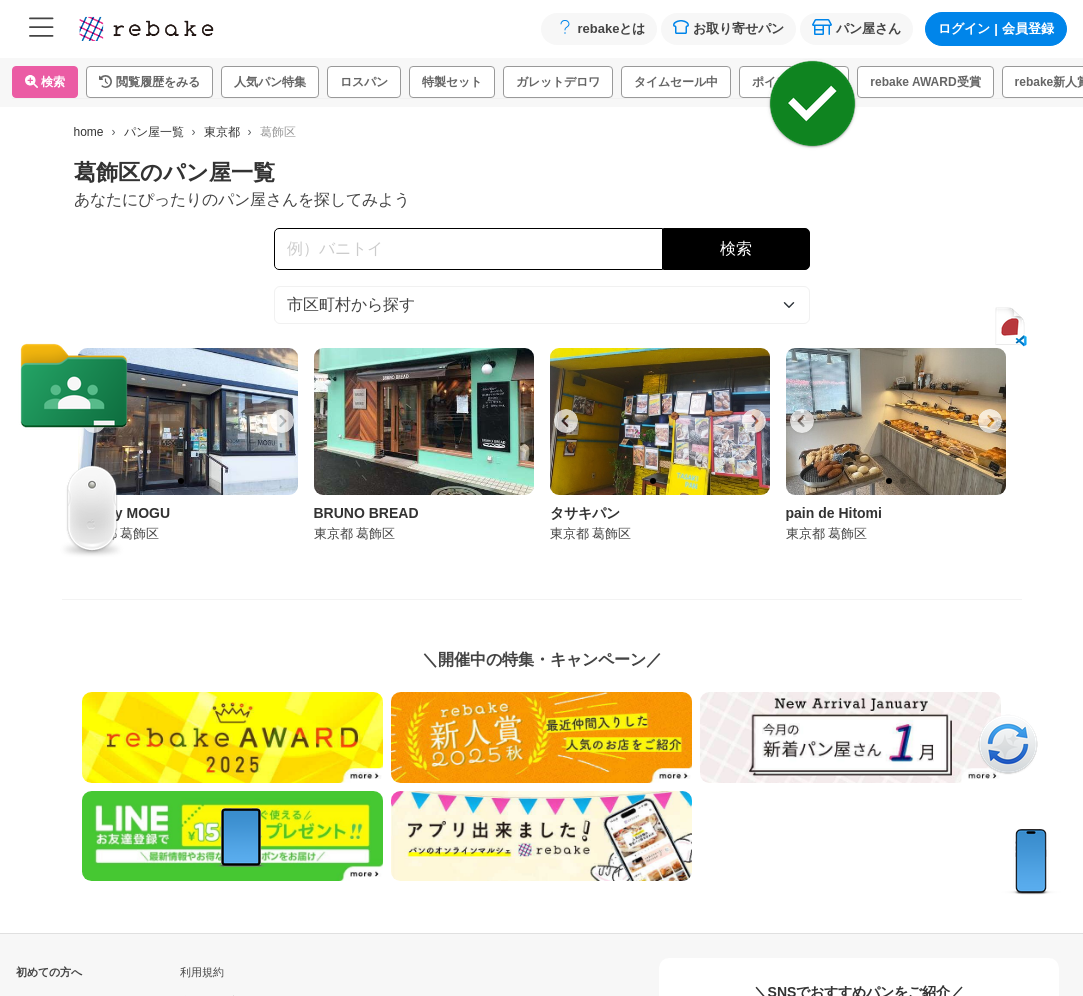 The image size is (1083, 996). What do you see at coordinates (1008, 744) in the screenshot?
I see `check for application updates` at bounding box center [1008, 744].